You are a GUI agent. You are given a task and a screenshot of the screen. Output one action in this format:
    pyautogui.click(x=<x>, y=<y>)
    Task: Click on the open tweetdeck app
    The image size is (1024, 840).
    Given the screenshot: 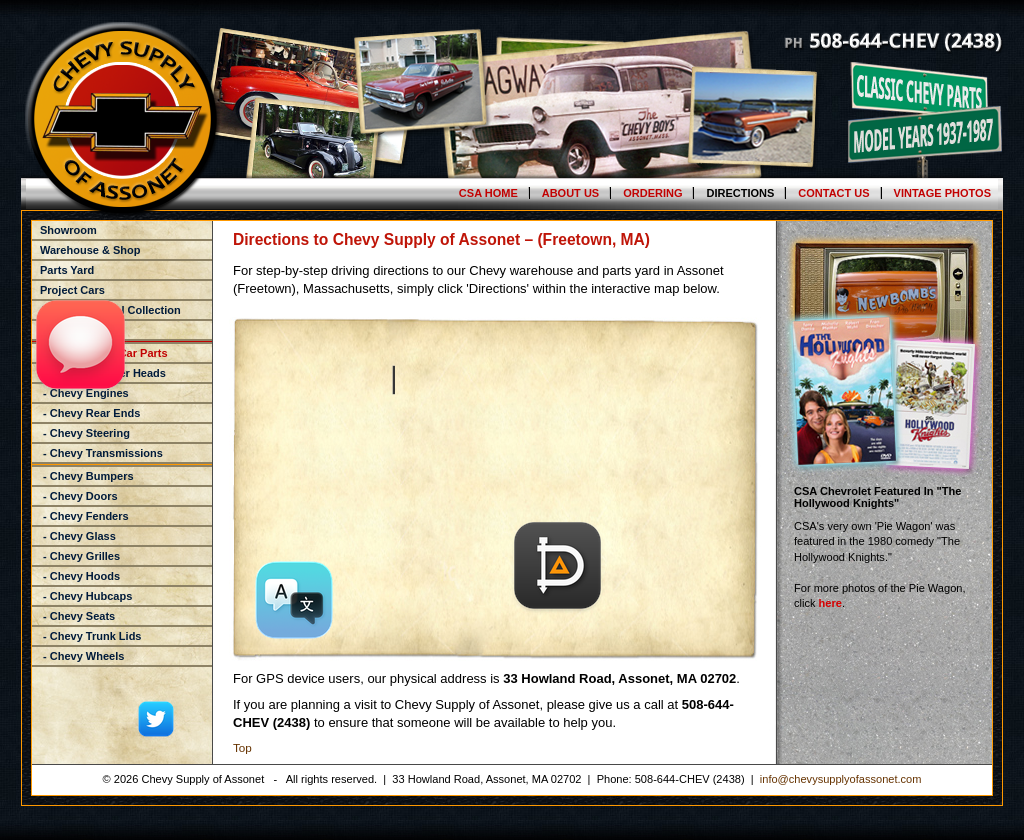 What is the action you would take?
    pyautogui.click(x=156, y=719)
    